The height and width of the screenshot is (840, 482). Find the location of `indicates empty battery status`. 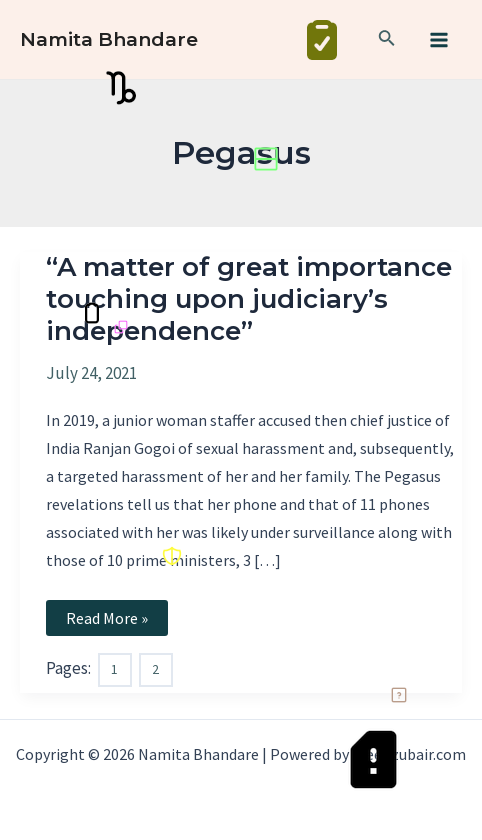

indicates empty battery status is located at coordinates (92, 313).